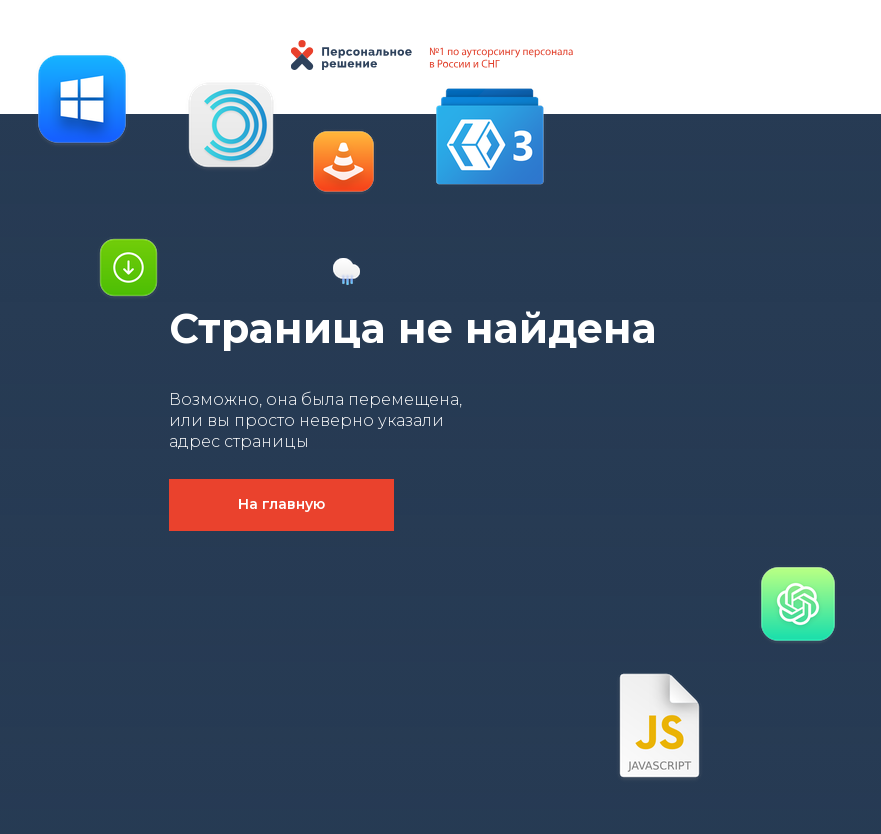  I want to click on access download settings or preferences, so click(128, 268).